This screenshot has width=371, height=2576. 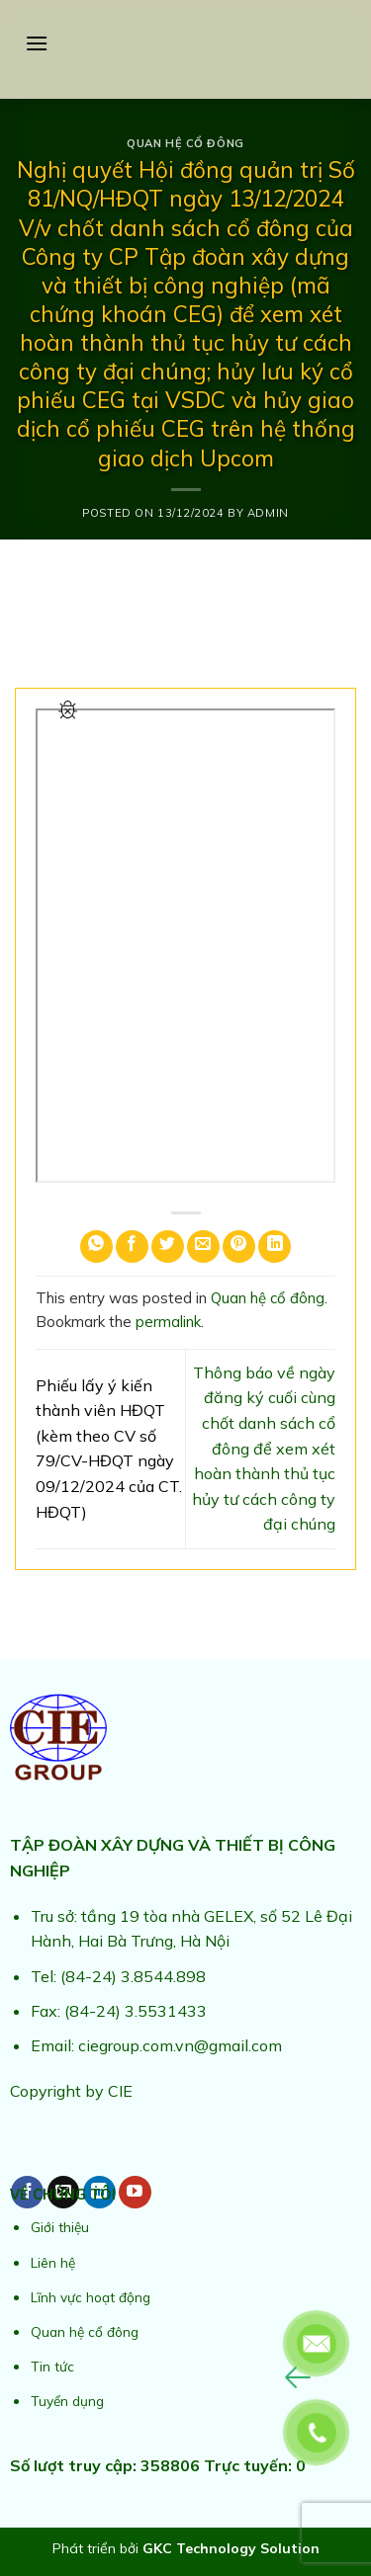 I want to click on start debugging mode, so click(x=67, y=709).